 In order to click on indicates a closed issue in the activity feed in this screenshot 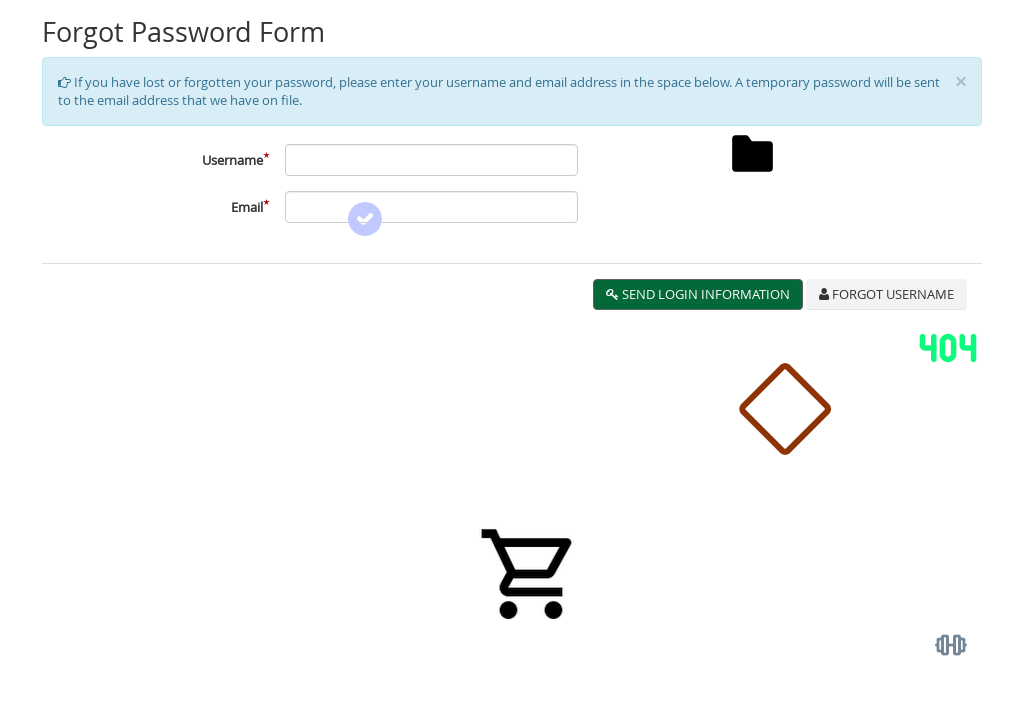, I will do `click(365, 219)`.